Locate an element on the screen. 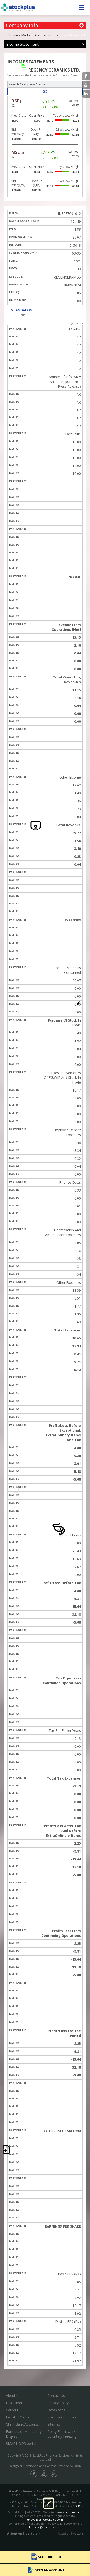 This screenshot has height=2576, width=90. sort items in ascending order is located at coordinates (23, 64).